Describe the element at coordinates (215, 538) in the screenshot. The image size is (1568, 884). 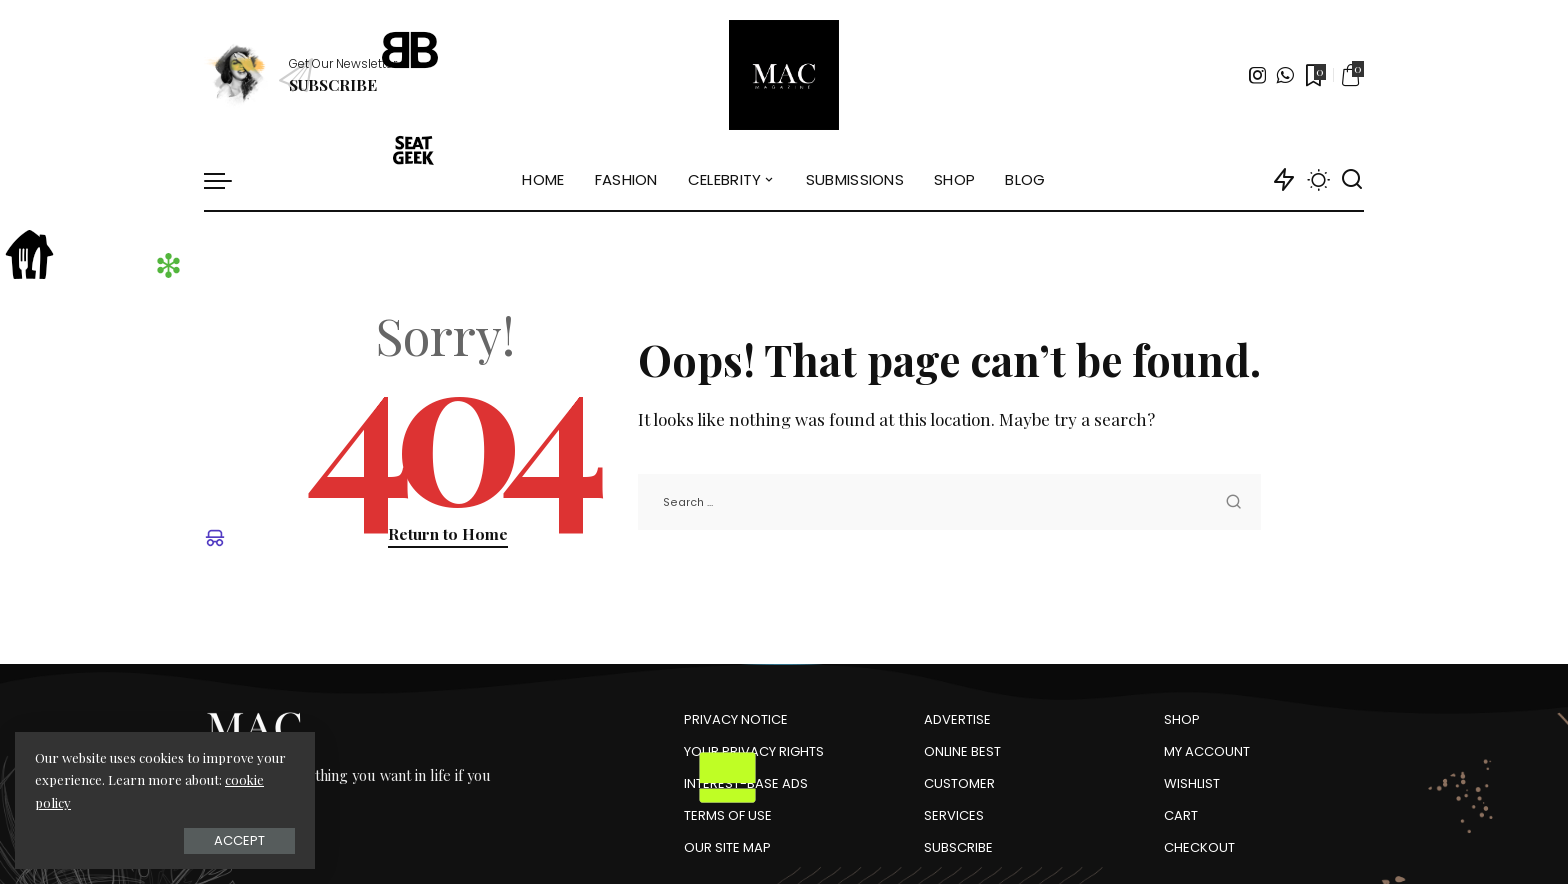
I see `incognito or private browsing mode` at that location.